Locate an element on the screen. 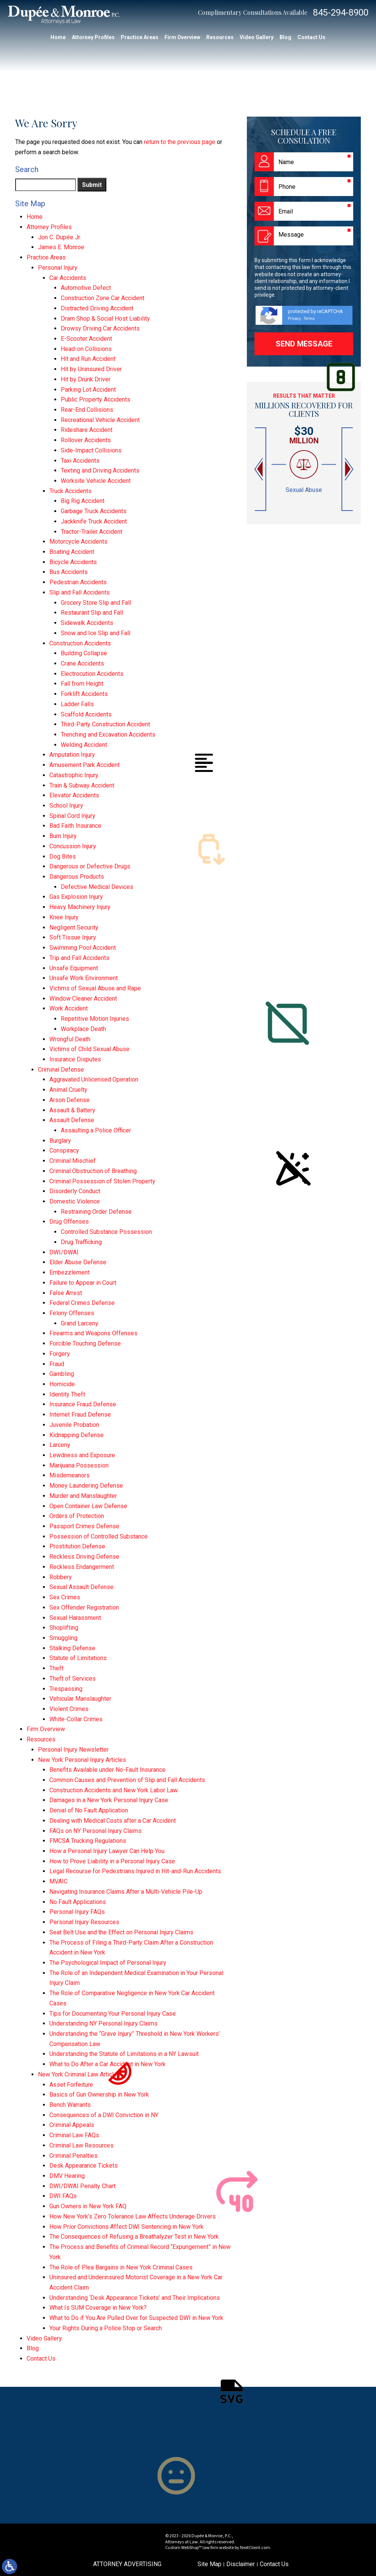  indicates neutral or no reaction is located at coordinates (176, 2476).